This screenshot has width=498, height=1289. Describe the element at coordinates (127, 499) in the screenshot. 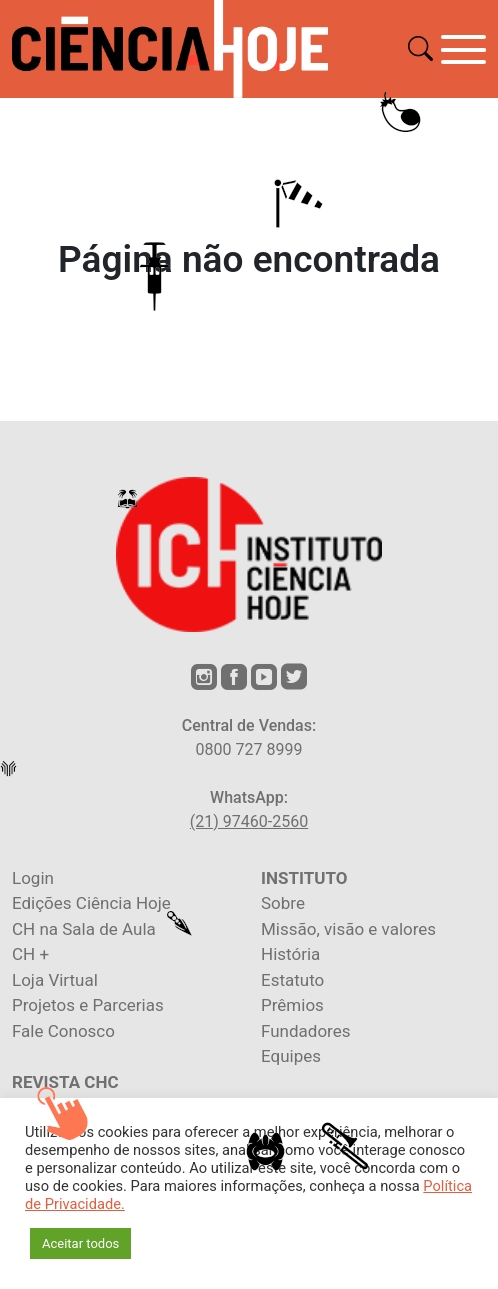

I see `access tutorial or learning resources` at that location.